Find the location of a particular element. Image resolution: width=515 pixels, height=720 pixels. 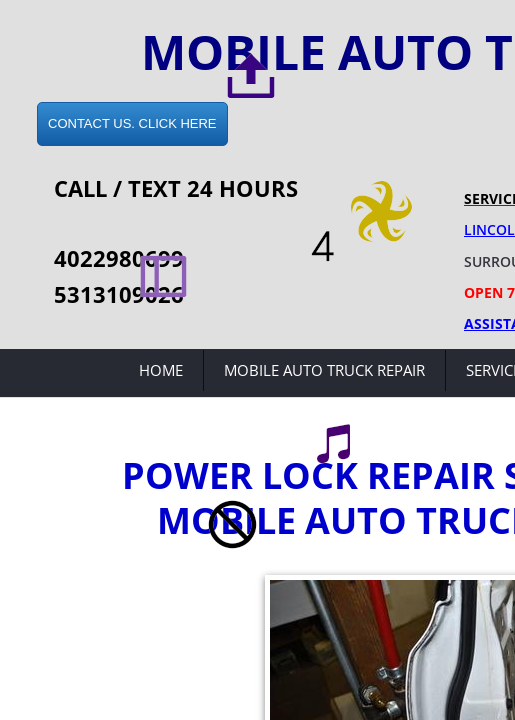

visit turbosquid 3d model marketplace is located at coordinates (381, 211).